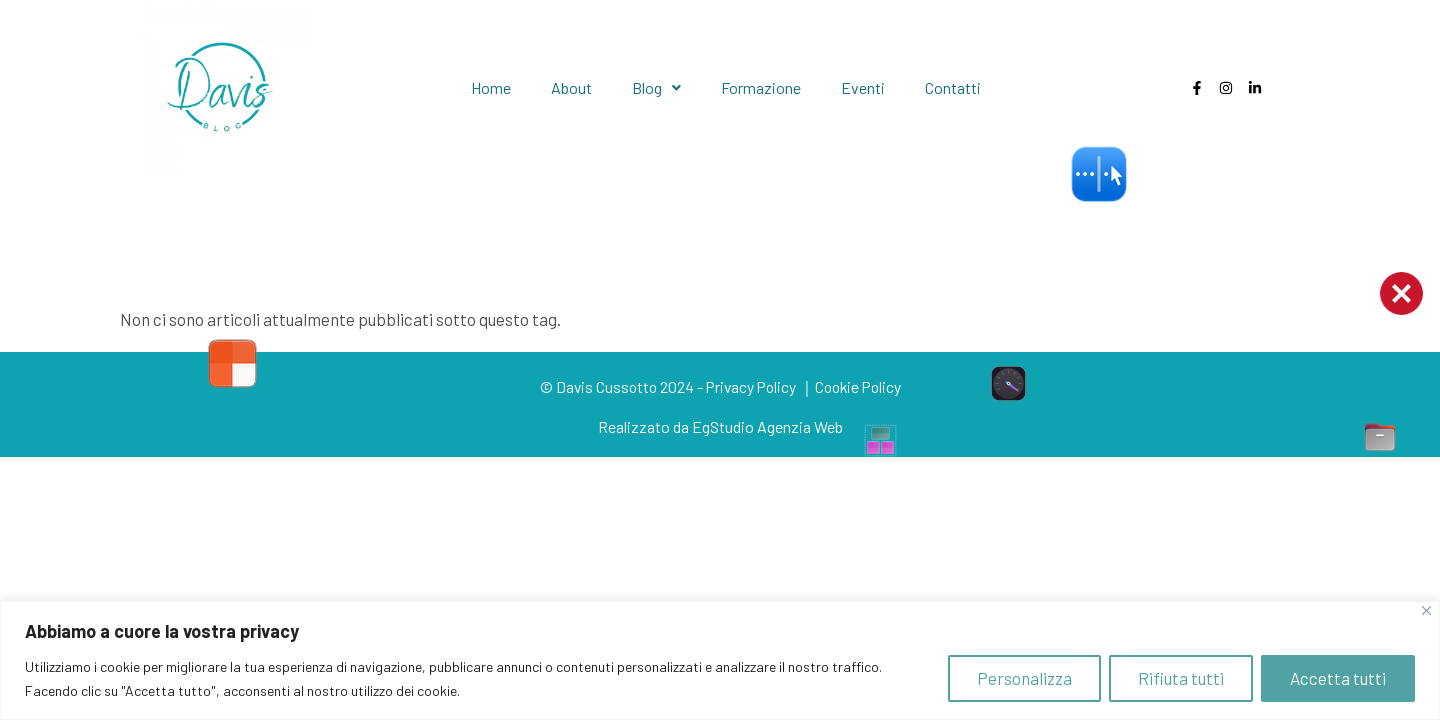  Describe the element at coordinates (1380, 437) in the screenshot. I see `open the files application` at that location.